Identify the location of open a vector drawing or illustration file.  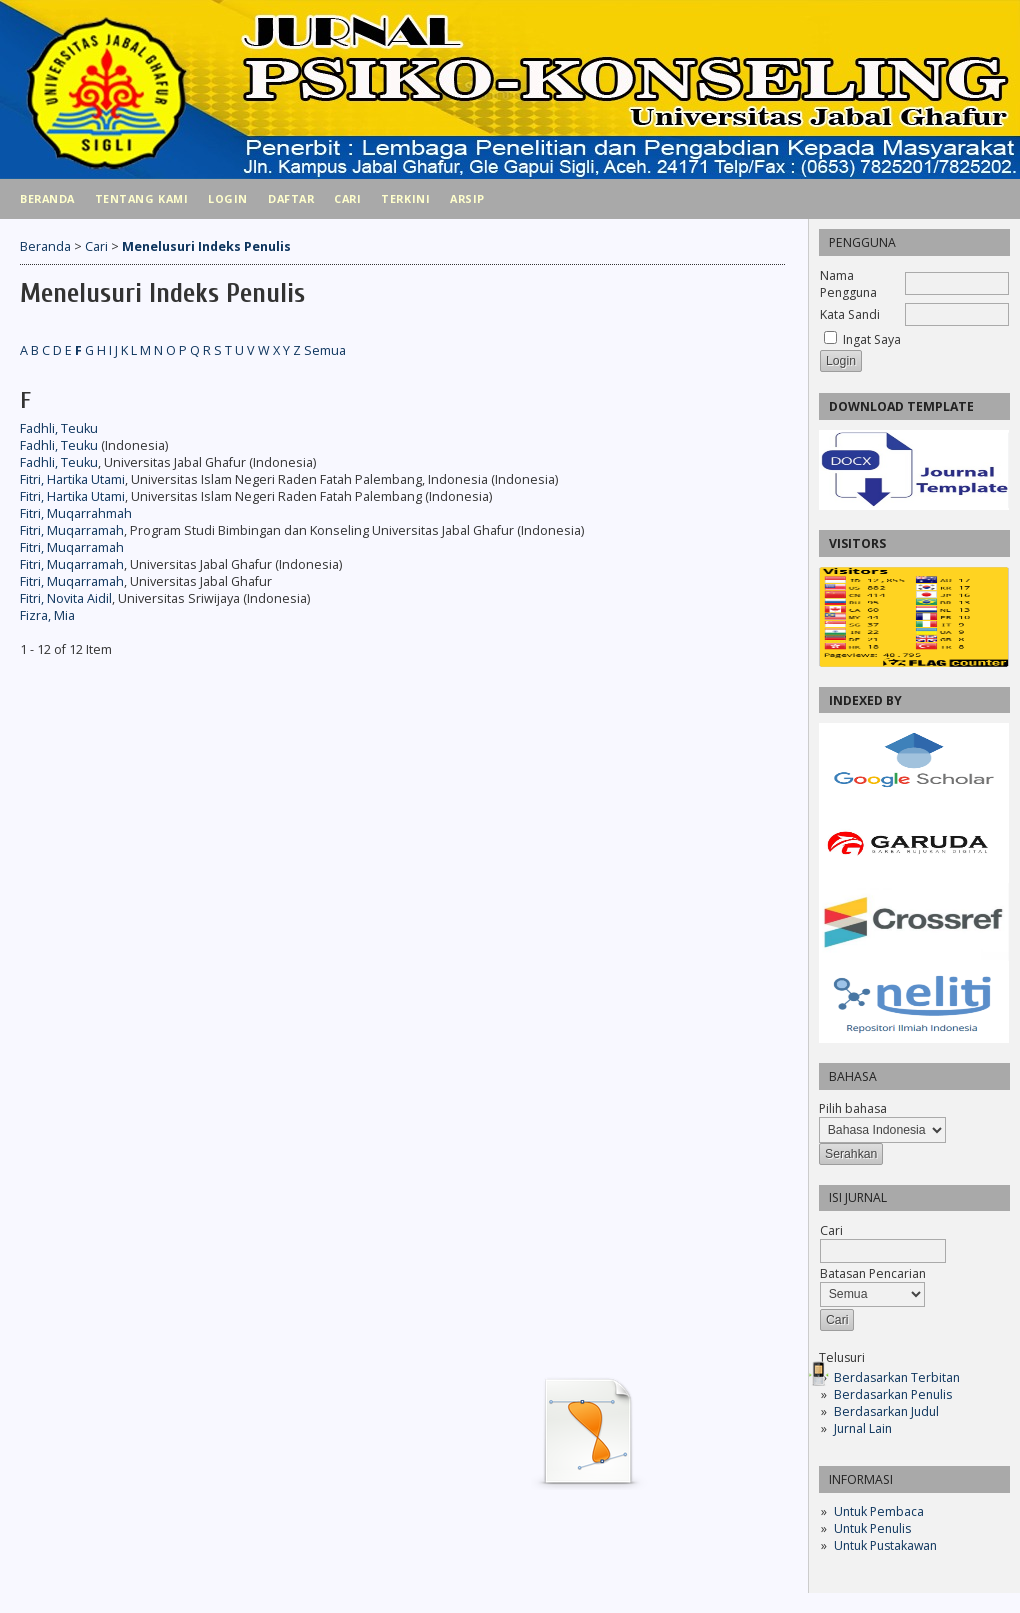
(590, 1431).